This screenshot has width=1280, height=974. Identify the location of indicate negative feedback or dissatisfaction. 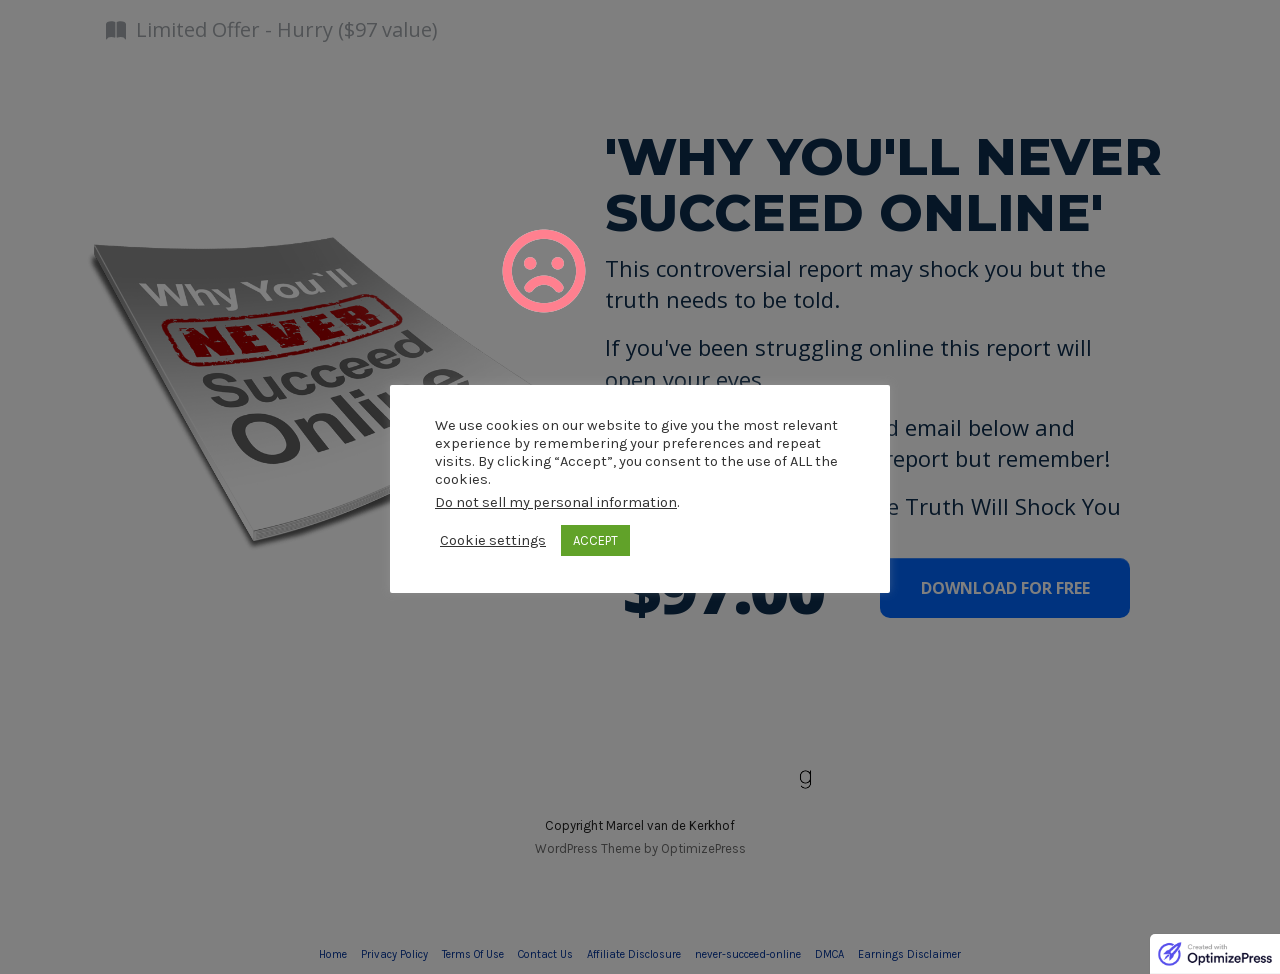
(544, 271).